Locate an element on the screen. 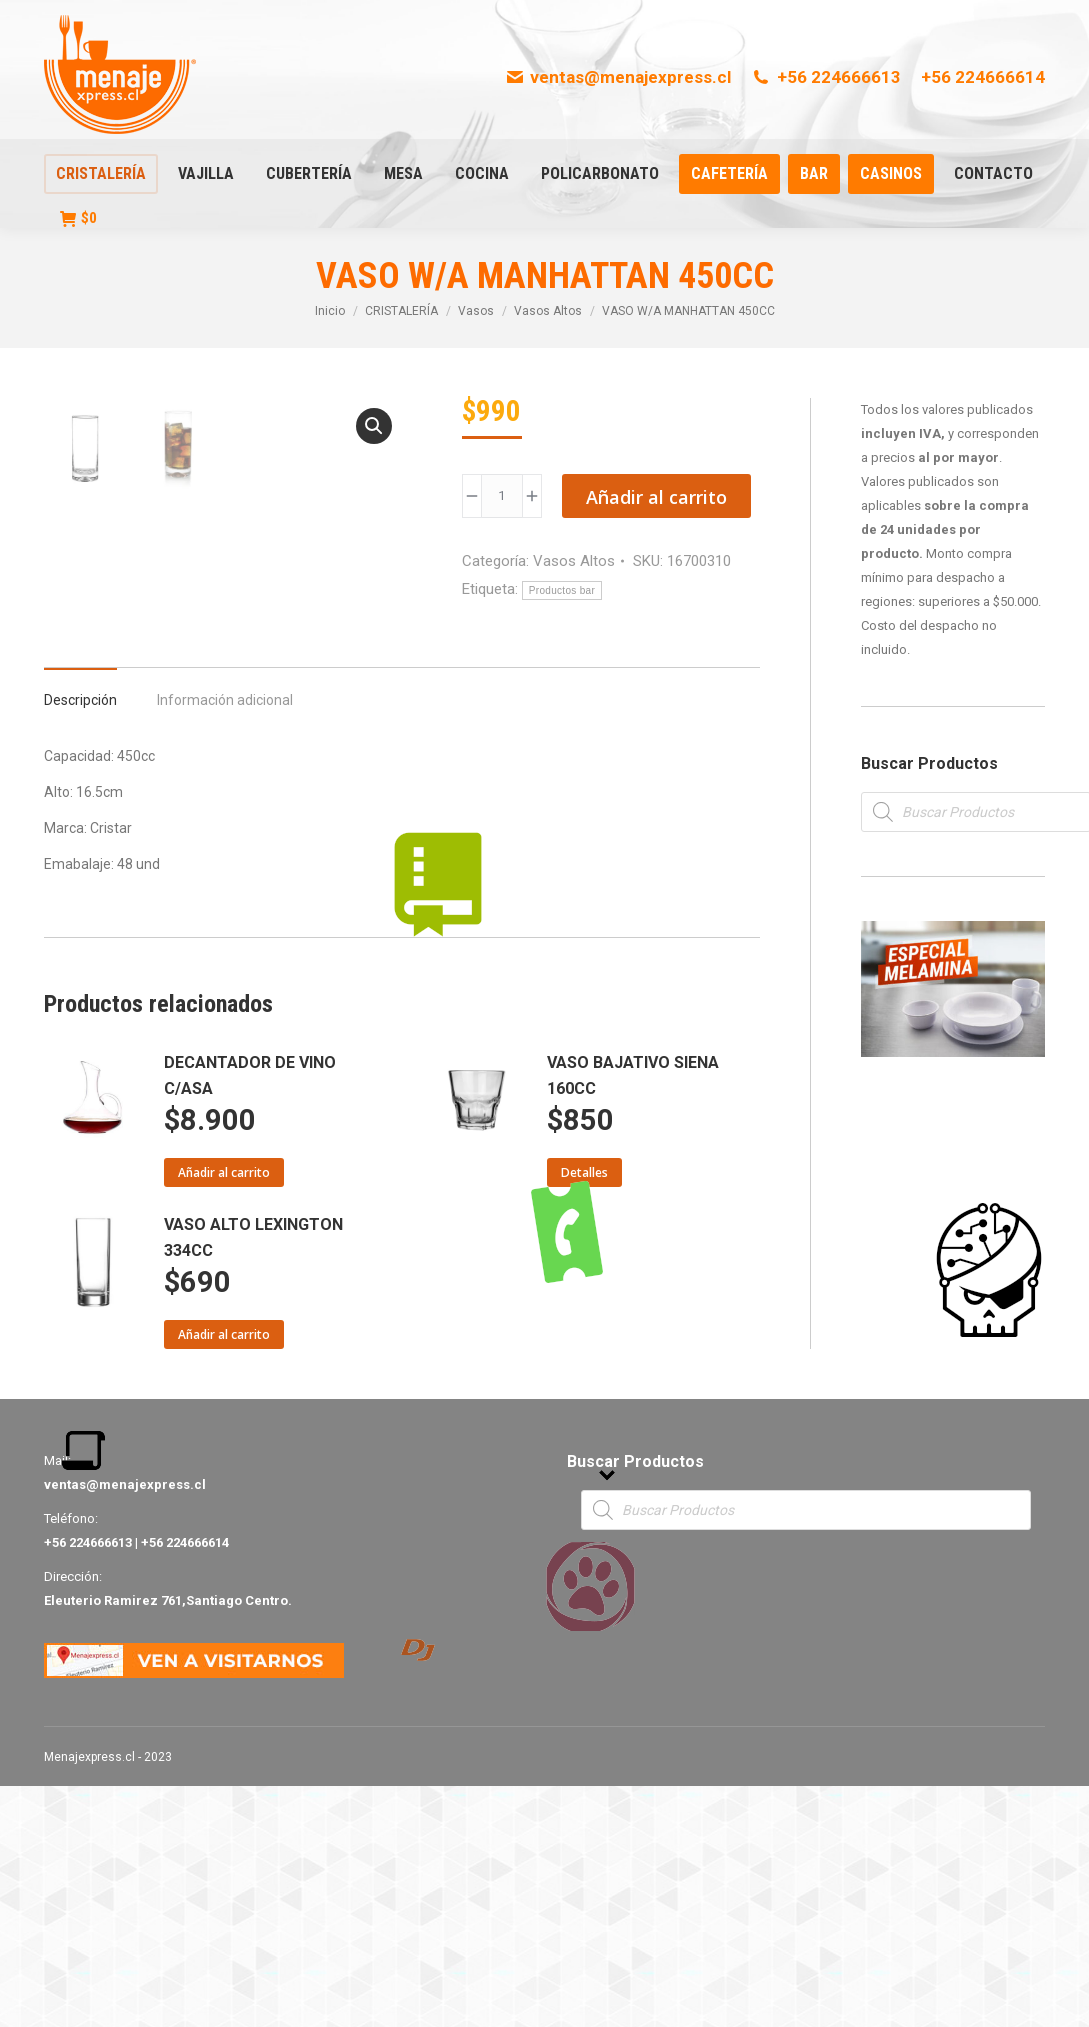 Image resolution: width=1089 pixels, height=2027 pixels. access git repository is located at coordinates (438, 881).